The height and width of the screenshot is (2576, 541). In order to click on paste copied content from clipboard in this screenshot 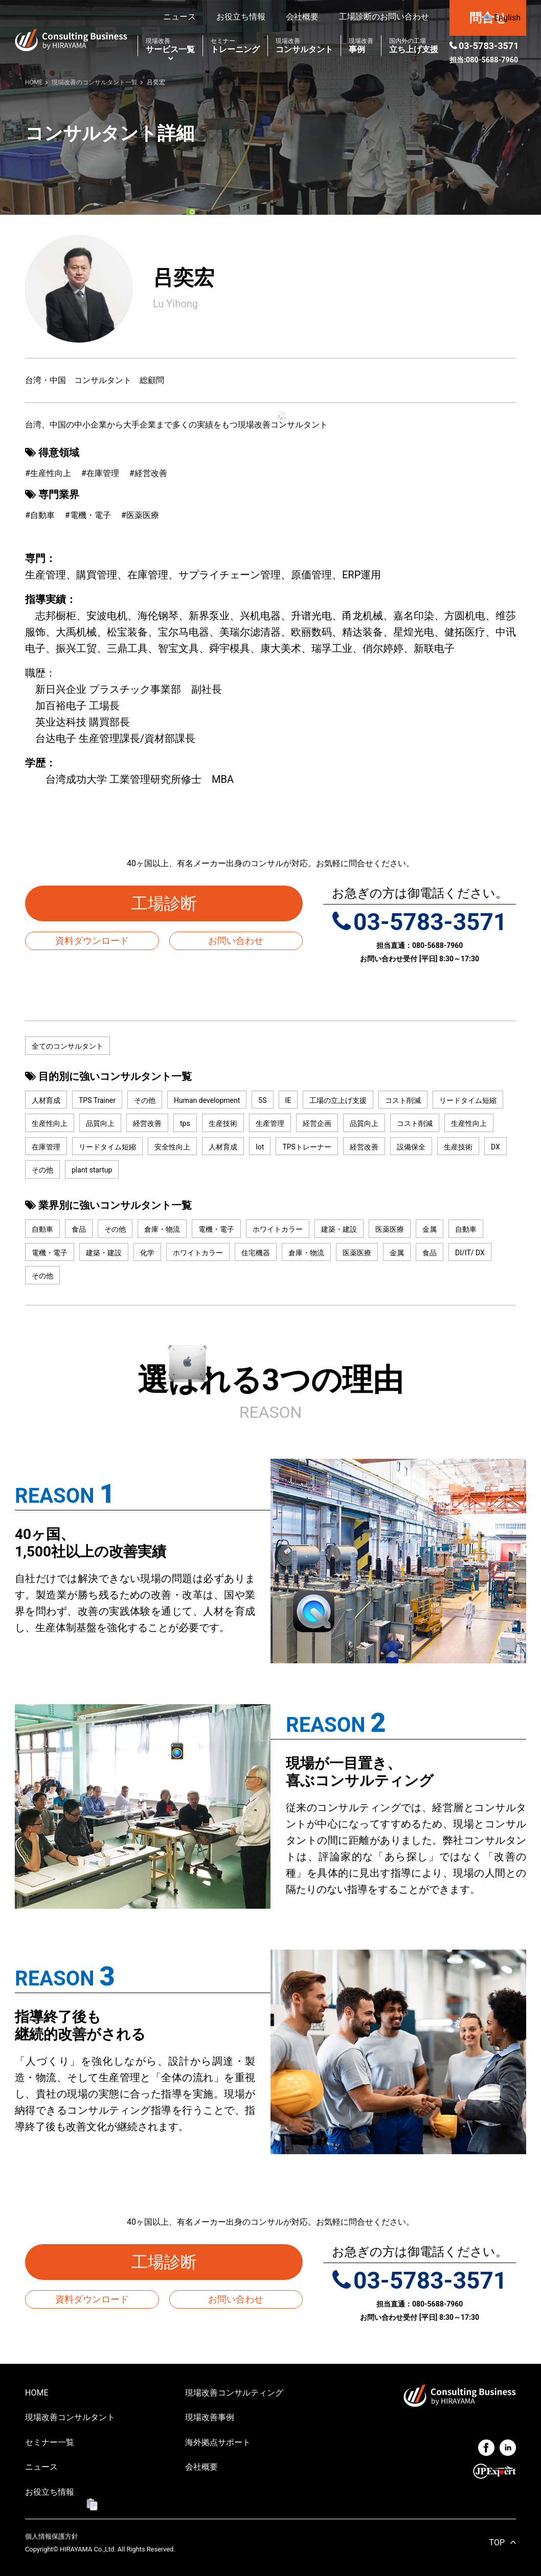, I will do `click(92, 2504)`.